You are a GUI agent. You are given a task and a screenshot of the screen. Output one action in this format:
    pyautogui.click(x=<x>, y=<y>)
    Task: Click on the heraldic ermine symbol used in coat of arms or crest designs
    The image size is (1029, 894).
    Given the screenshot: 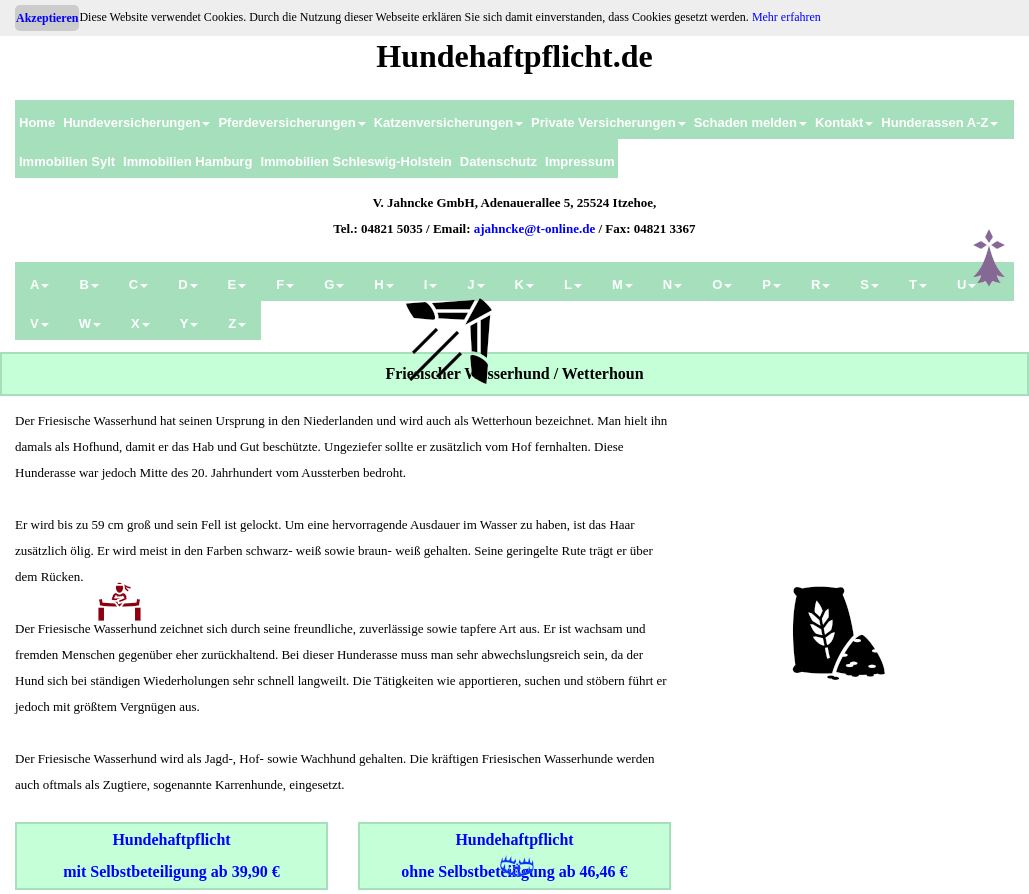 What is the action you would take?
    pyautogui.click(x=989, y=258)
    